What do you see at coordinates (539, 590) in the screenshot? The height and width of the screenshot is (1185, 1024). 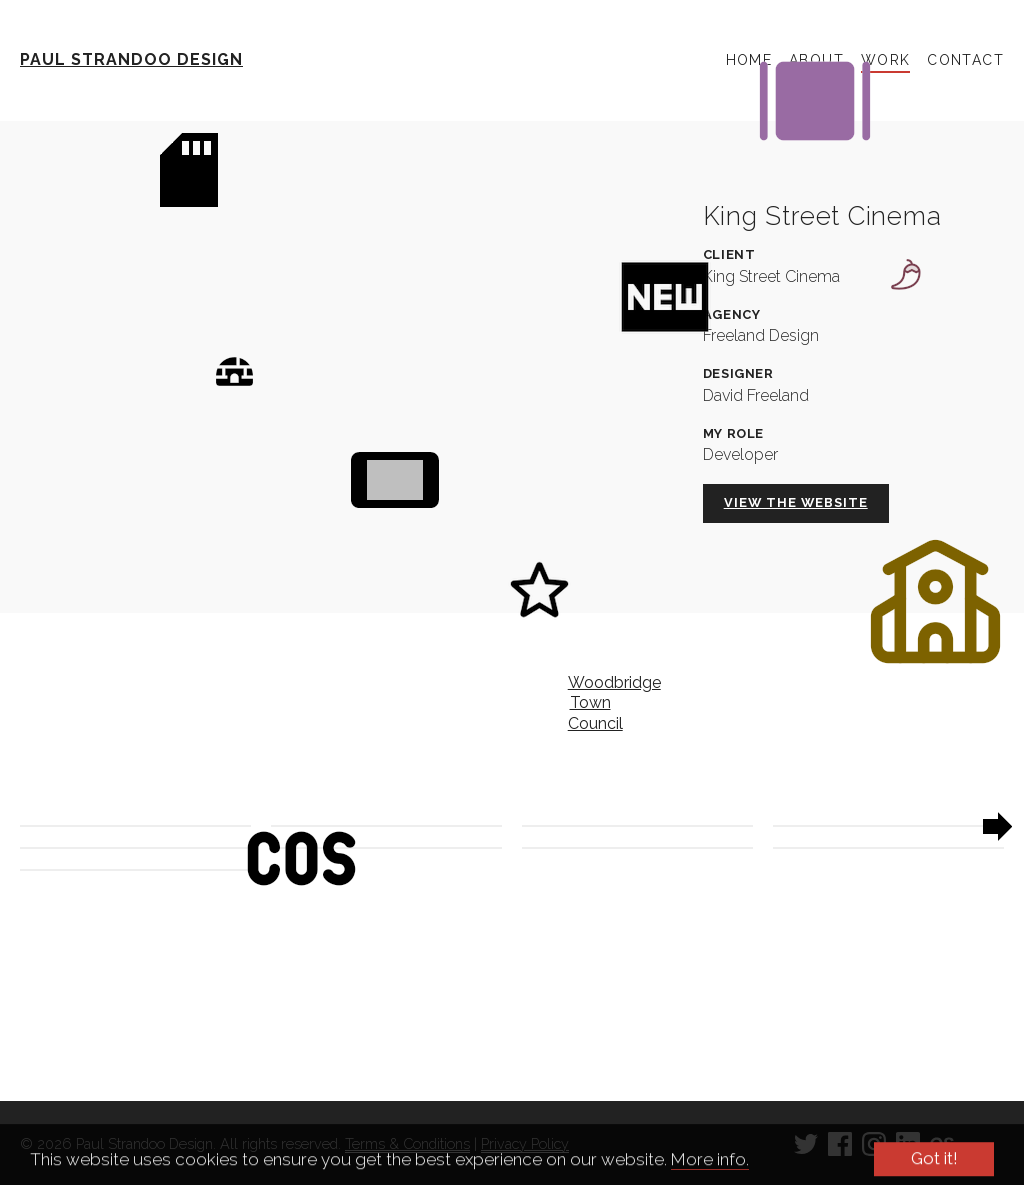 I see `add to favorites` at bounding box center [539, 590].